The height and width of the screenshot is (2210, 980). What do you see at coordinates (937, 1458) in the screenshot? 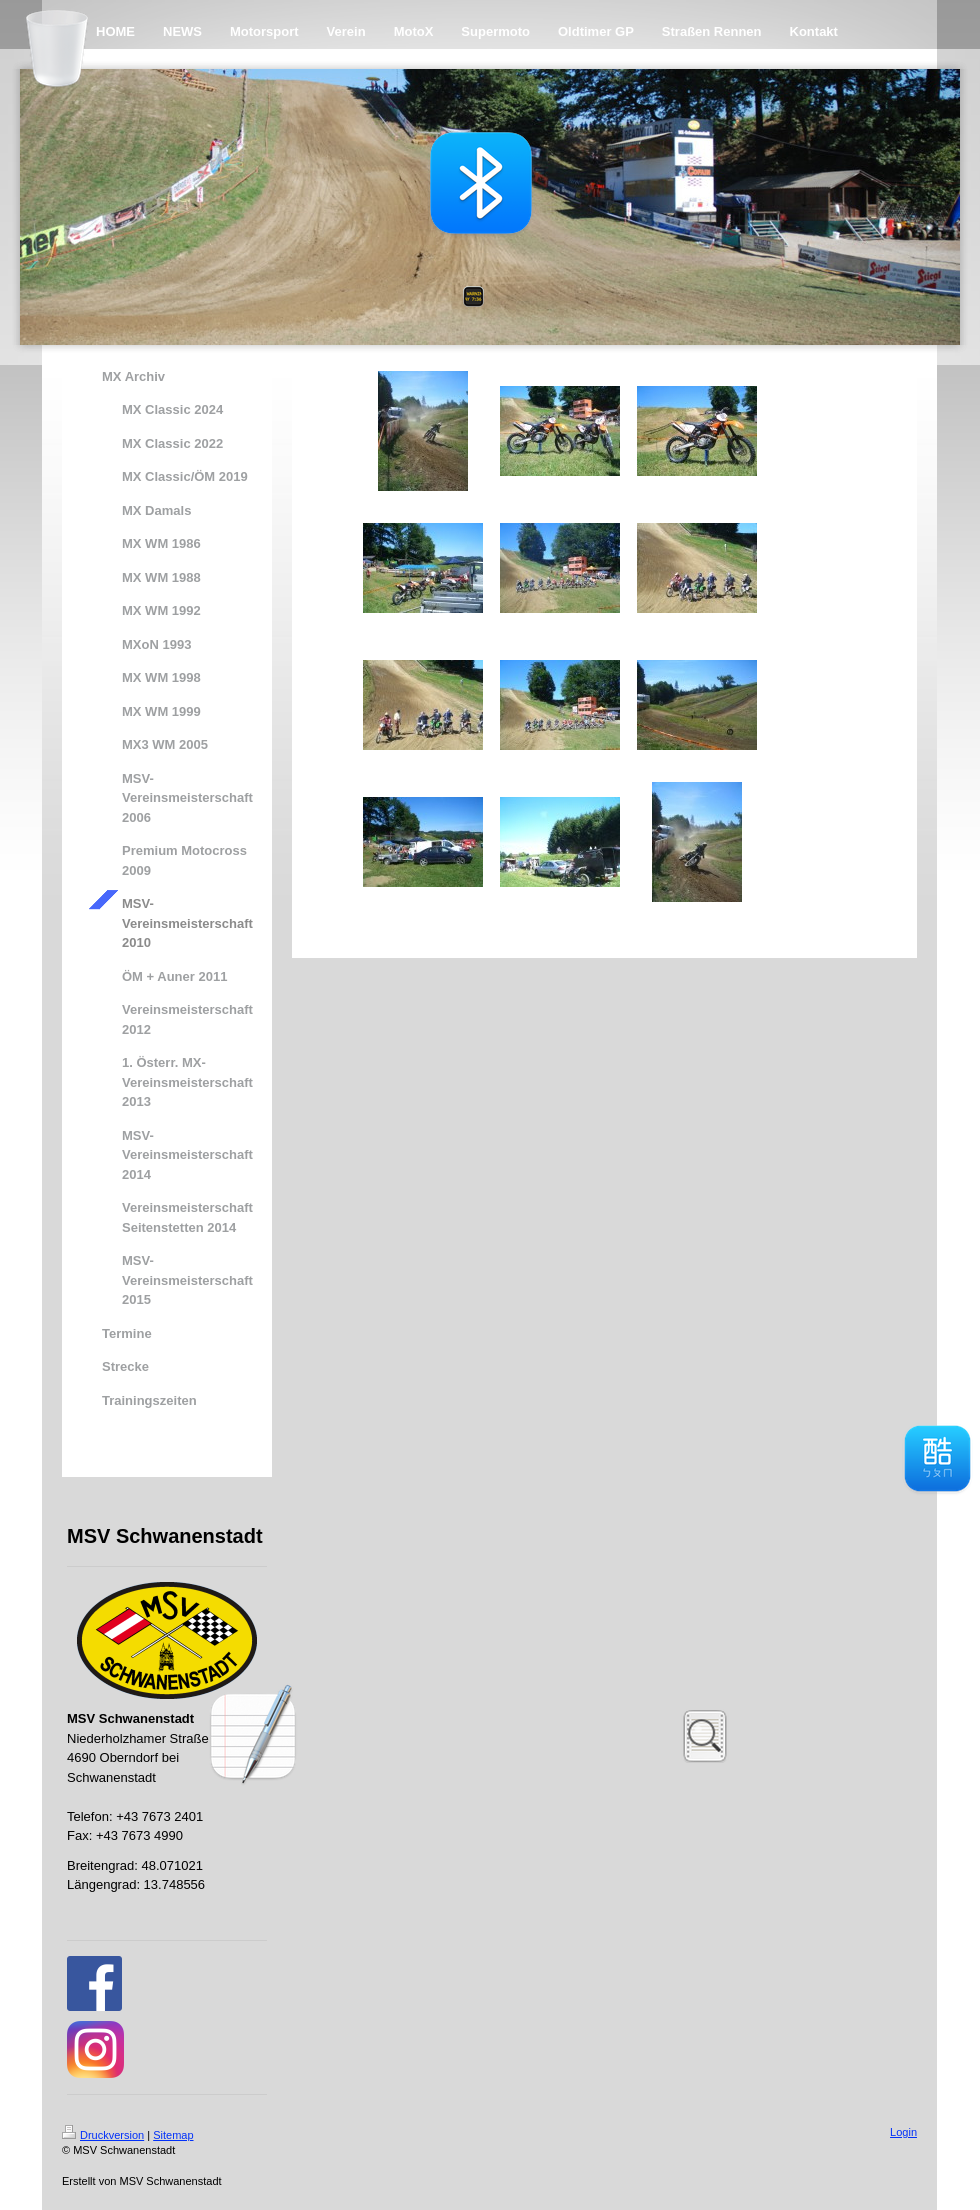
I see `open IBus Chewing input method settings` at bounding box center [937, 1458].